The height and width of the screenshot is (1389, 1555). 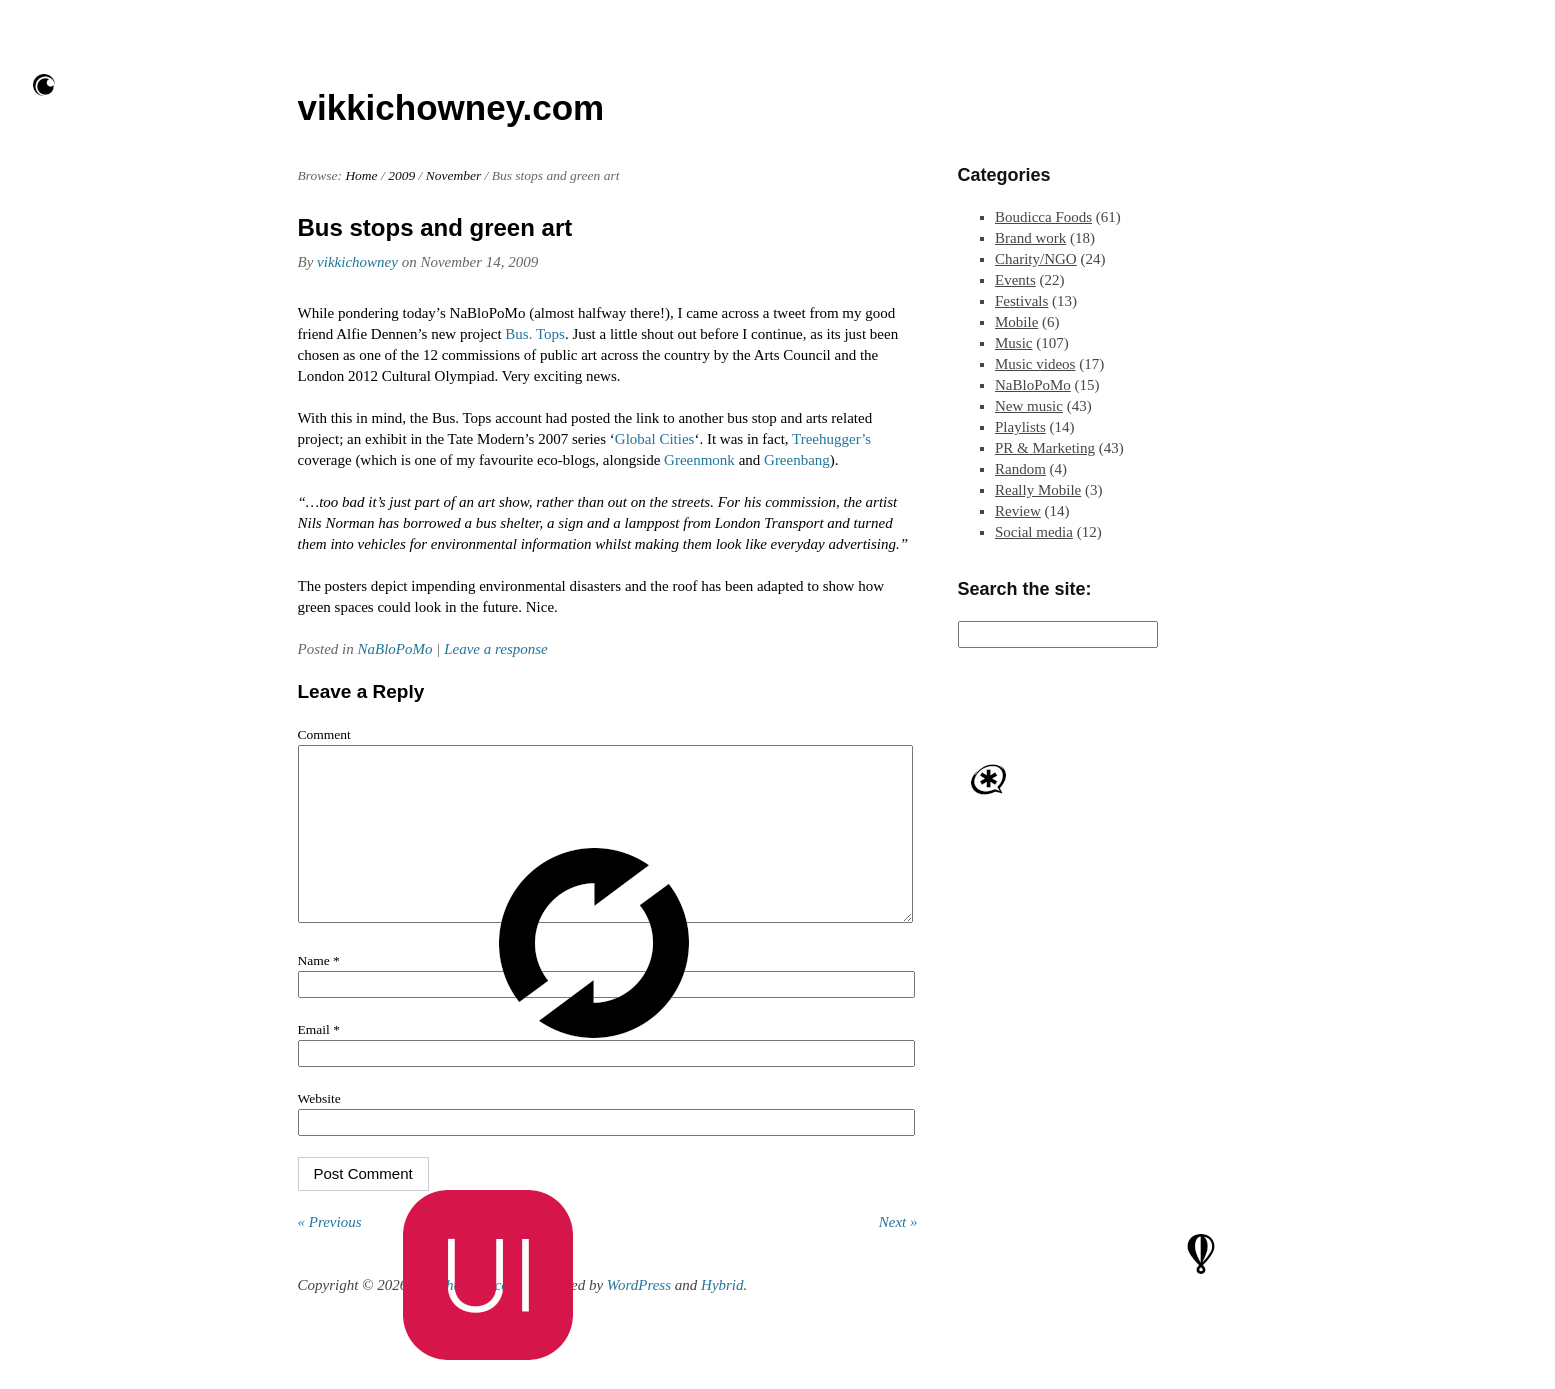 What do you see at coordinates (1201, 1254) in the screenshot?
I see `fly.io logo` at bounding box center [1201, 1254].